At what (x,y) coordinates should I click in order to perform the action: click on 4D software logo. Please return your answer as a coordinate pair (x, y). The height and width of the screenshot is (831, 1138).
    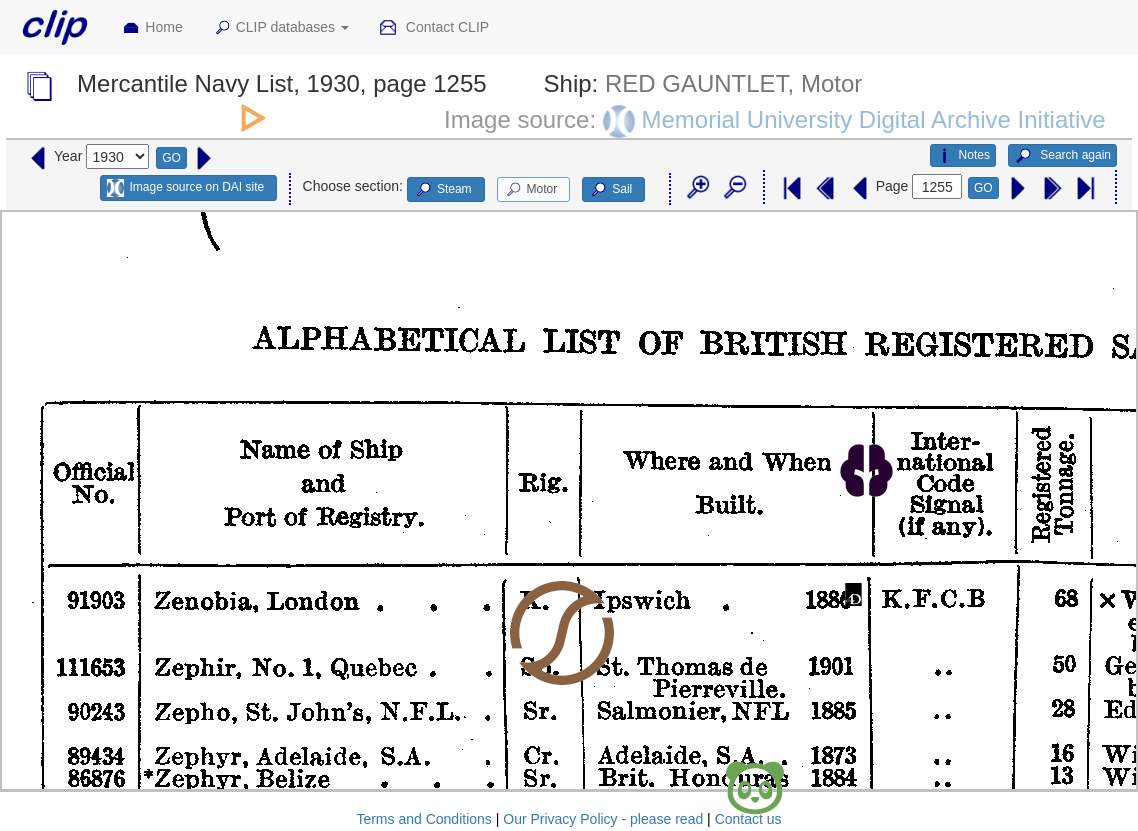
    Looking at the image, I should click on (853, 594).